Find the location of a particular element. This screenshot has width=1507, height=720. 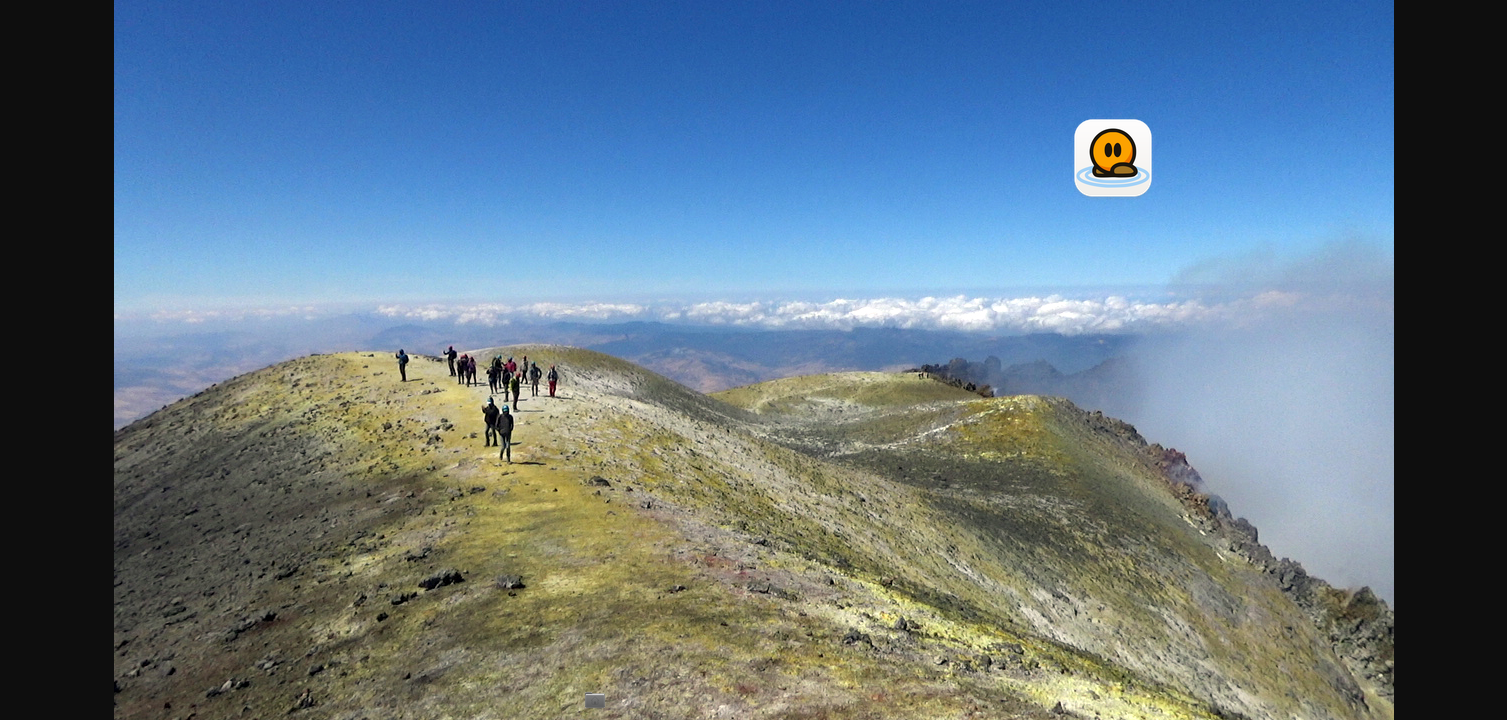

launch DDNet game application is located at coordinates (1113, 158).